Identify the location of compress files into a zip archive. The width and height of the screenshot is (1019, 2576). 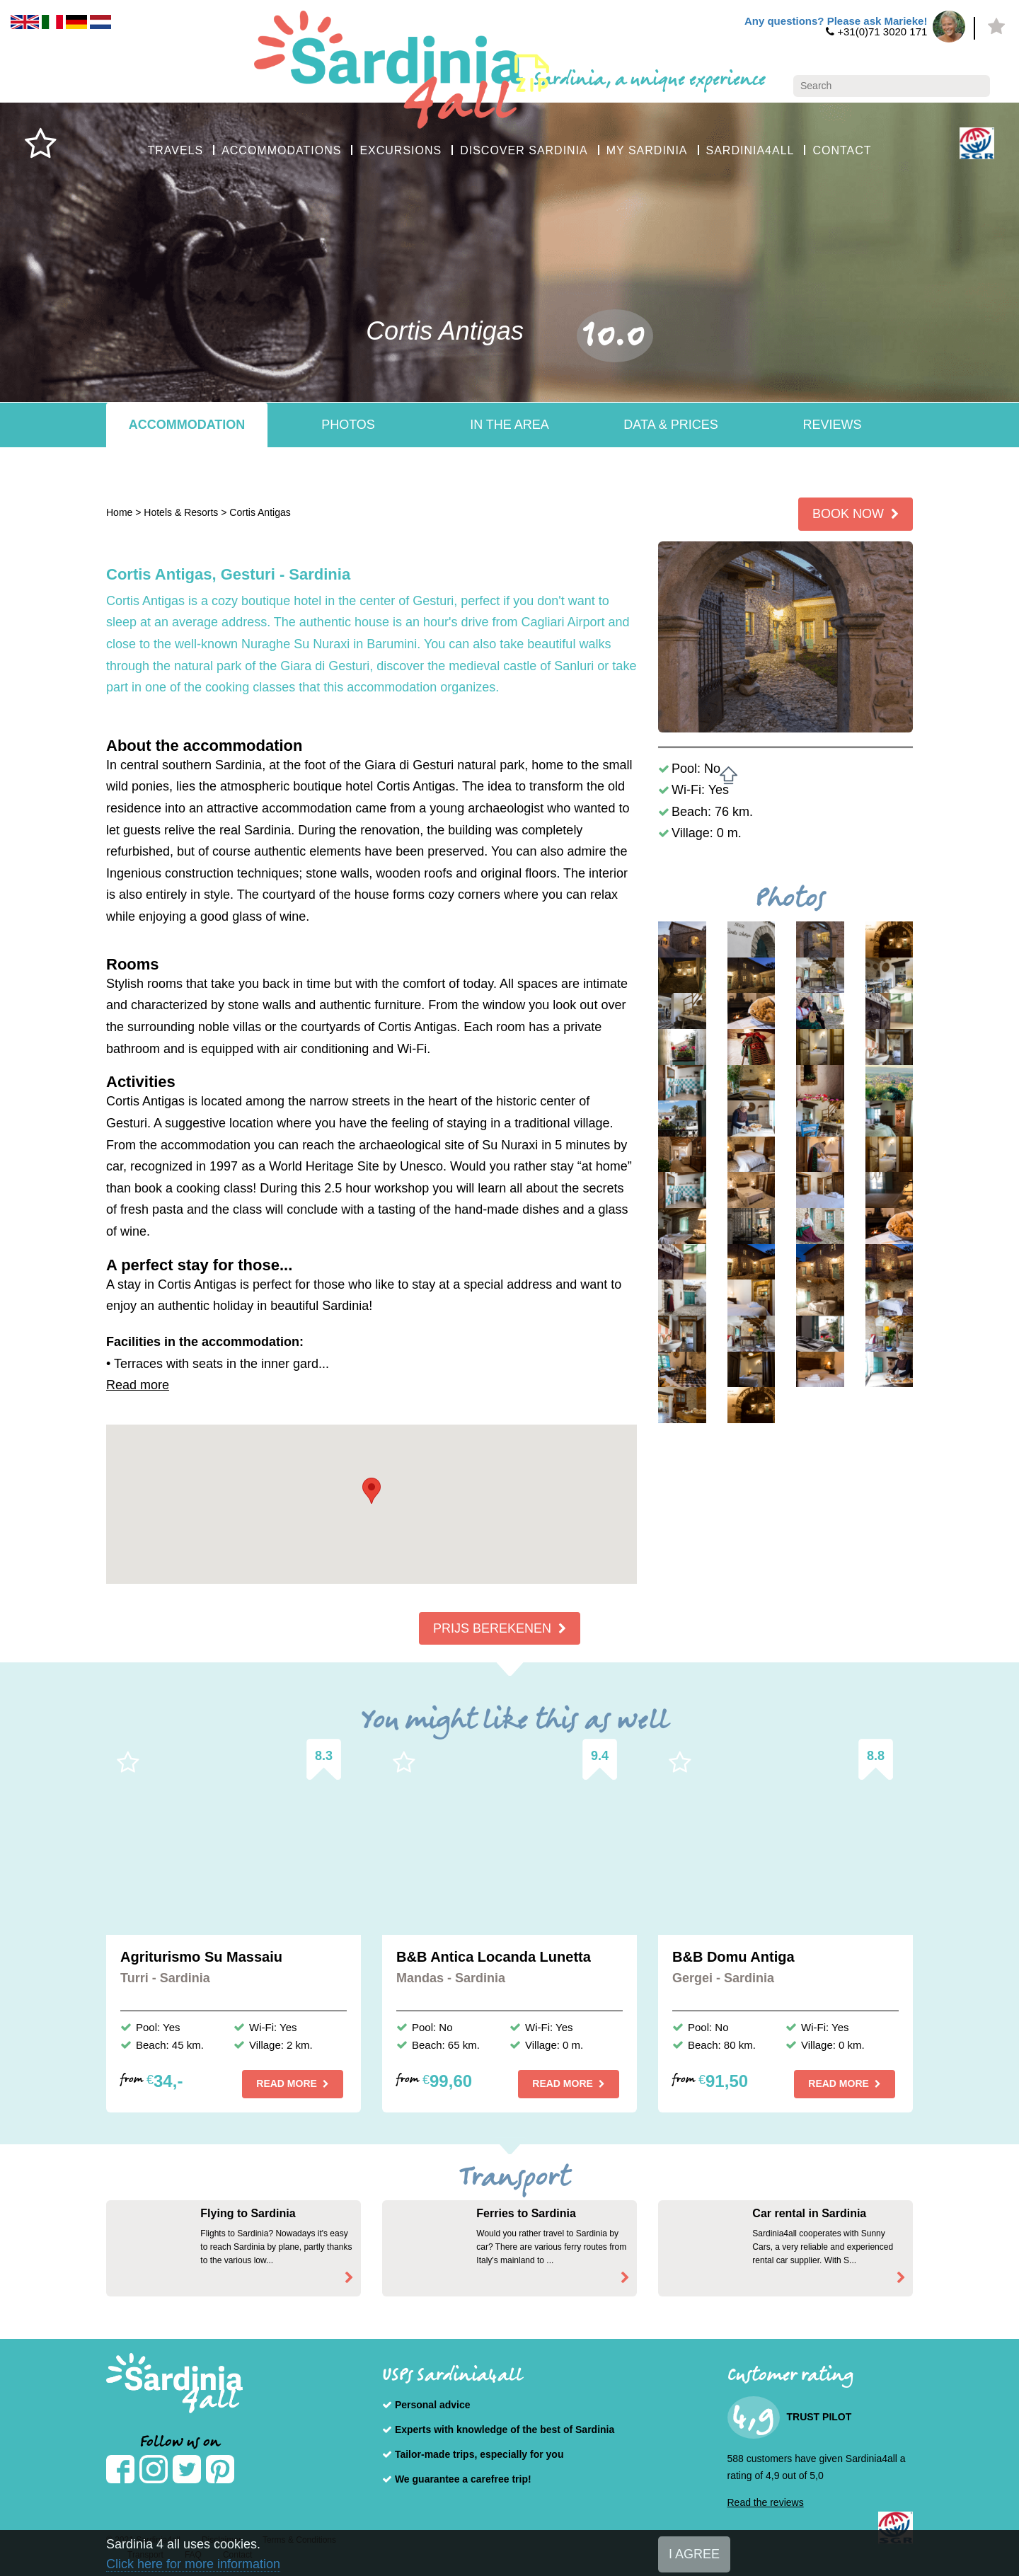
(531, 74).